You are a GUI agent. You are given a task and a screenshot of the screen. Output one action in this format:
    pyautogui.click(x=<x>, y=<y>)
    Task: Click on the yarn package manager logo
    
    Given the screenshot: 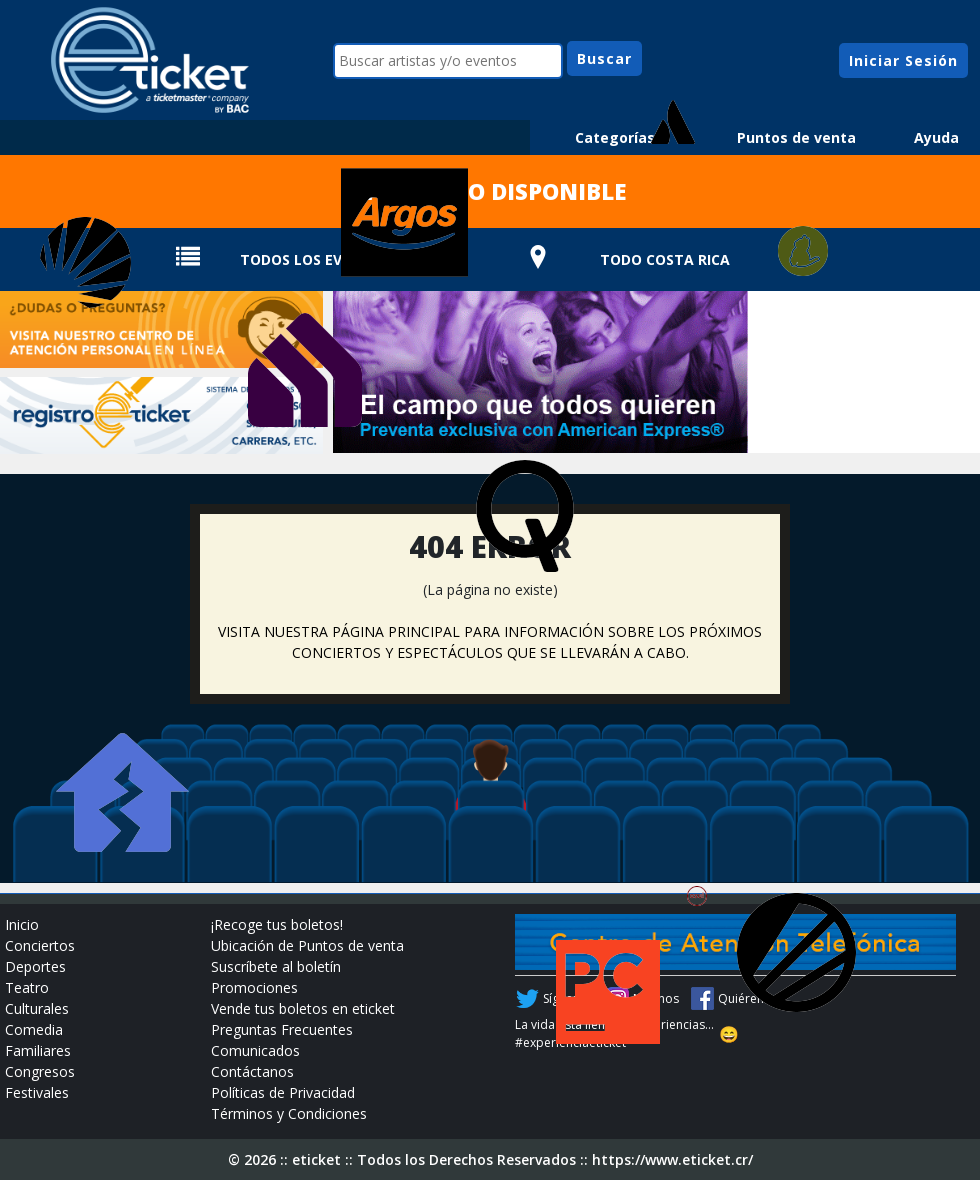 What is the action you would take?
    pyautogui.click(x=803, y=251)
    